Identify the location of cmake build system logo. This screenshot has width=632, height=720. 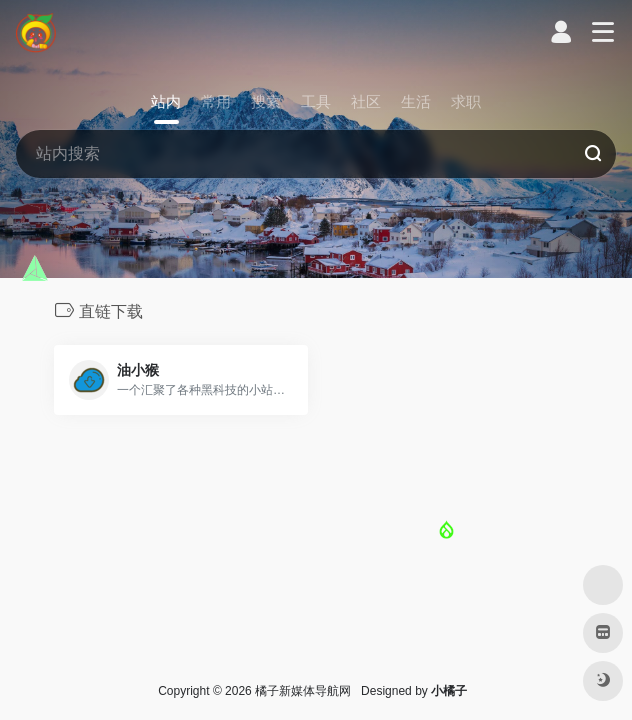
(35, 268).